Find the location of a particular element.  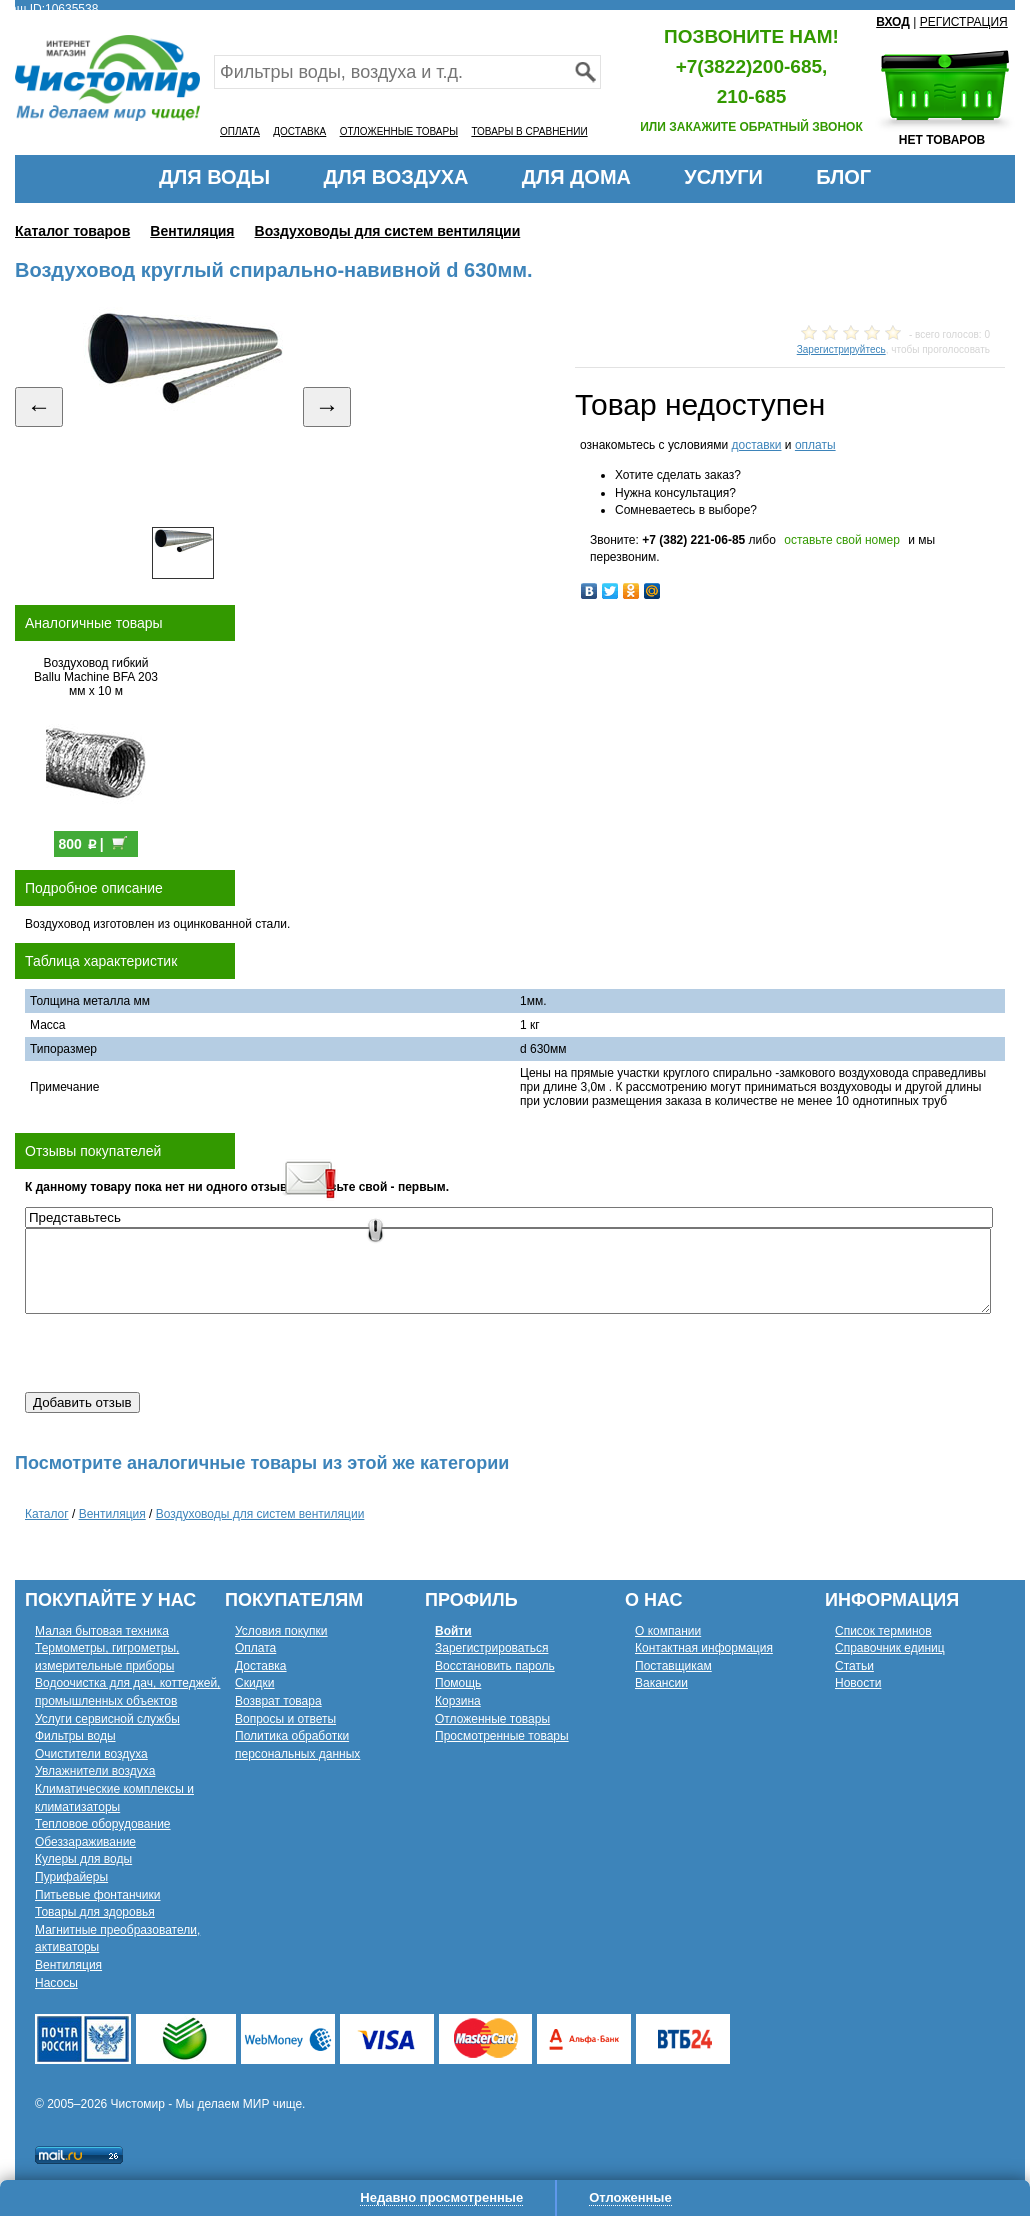

mark email as important is located at coordinates (308, 1178).